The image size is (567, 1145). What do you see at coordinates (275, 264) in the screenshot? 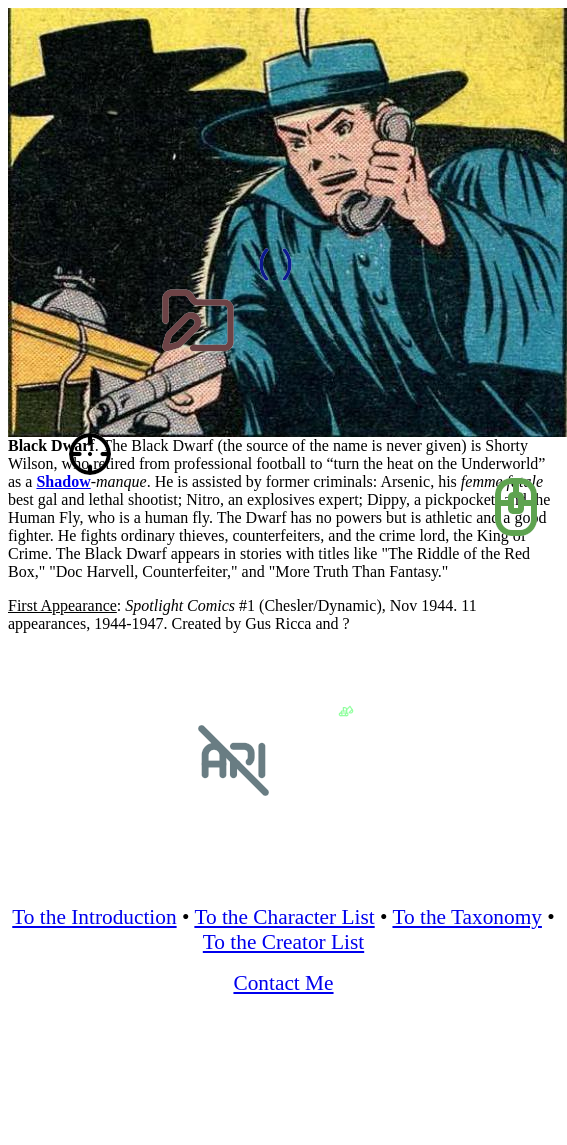
I see `insert parentheses in text editor` at bounding box center [275, 264].